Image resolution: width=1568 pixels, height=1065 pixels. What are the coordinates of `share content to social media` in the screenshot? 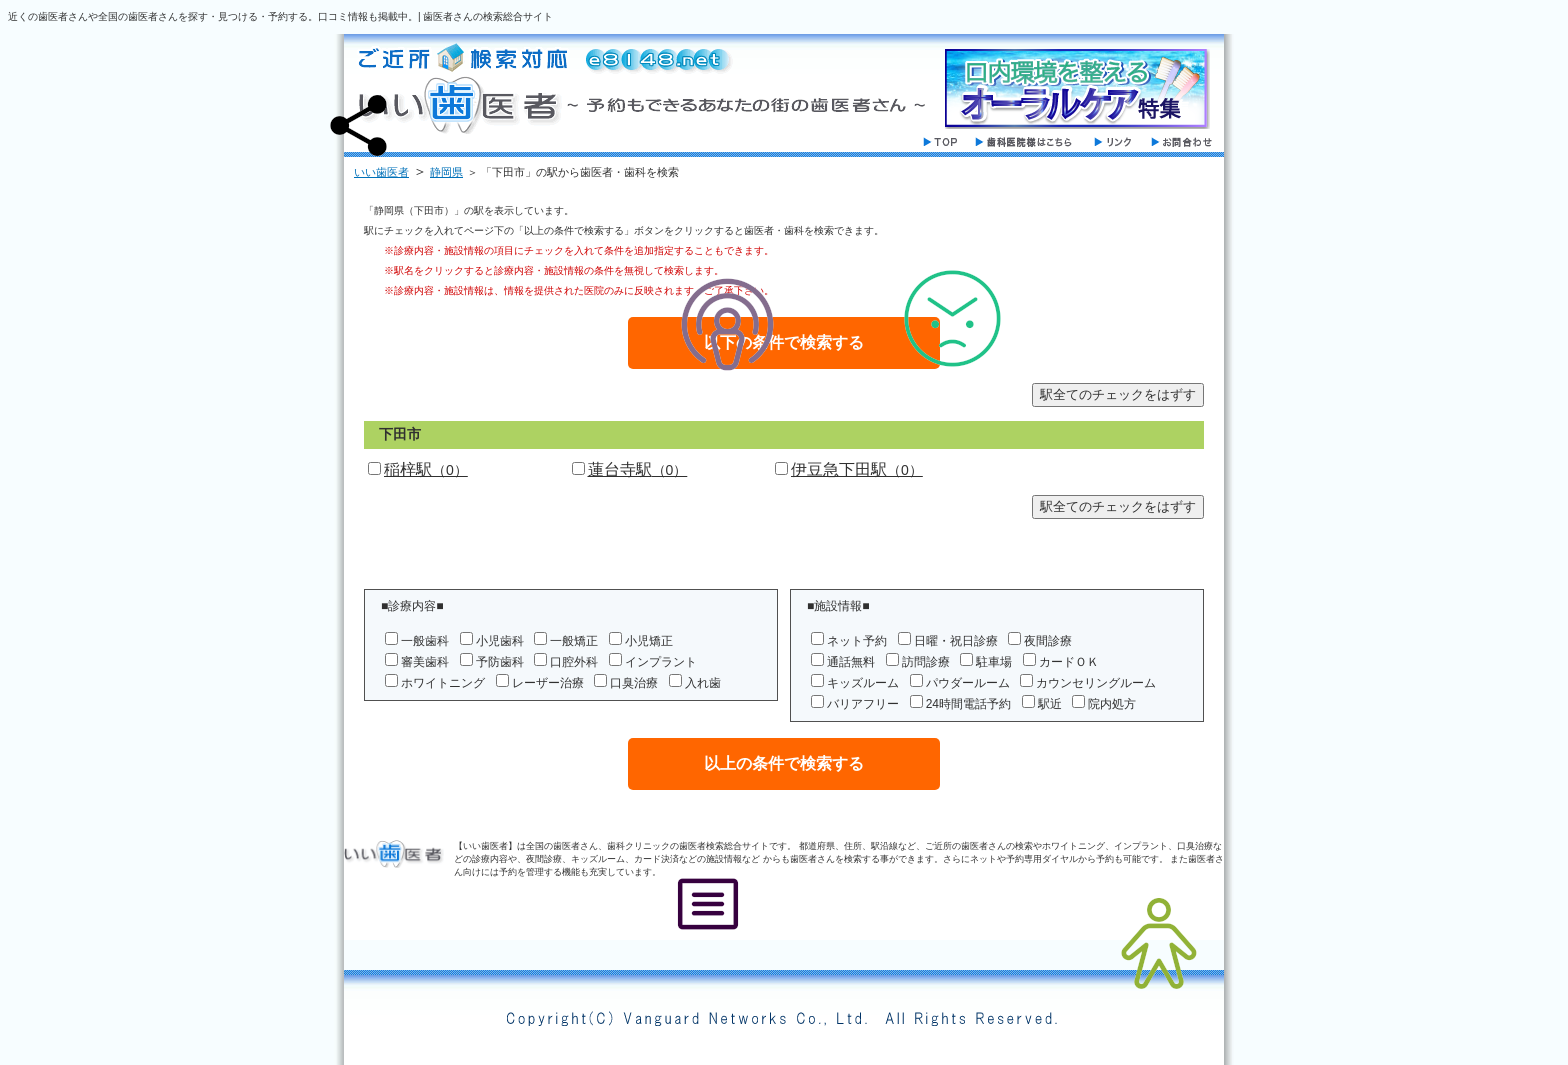 It's located at (358, 125).